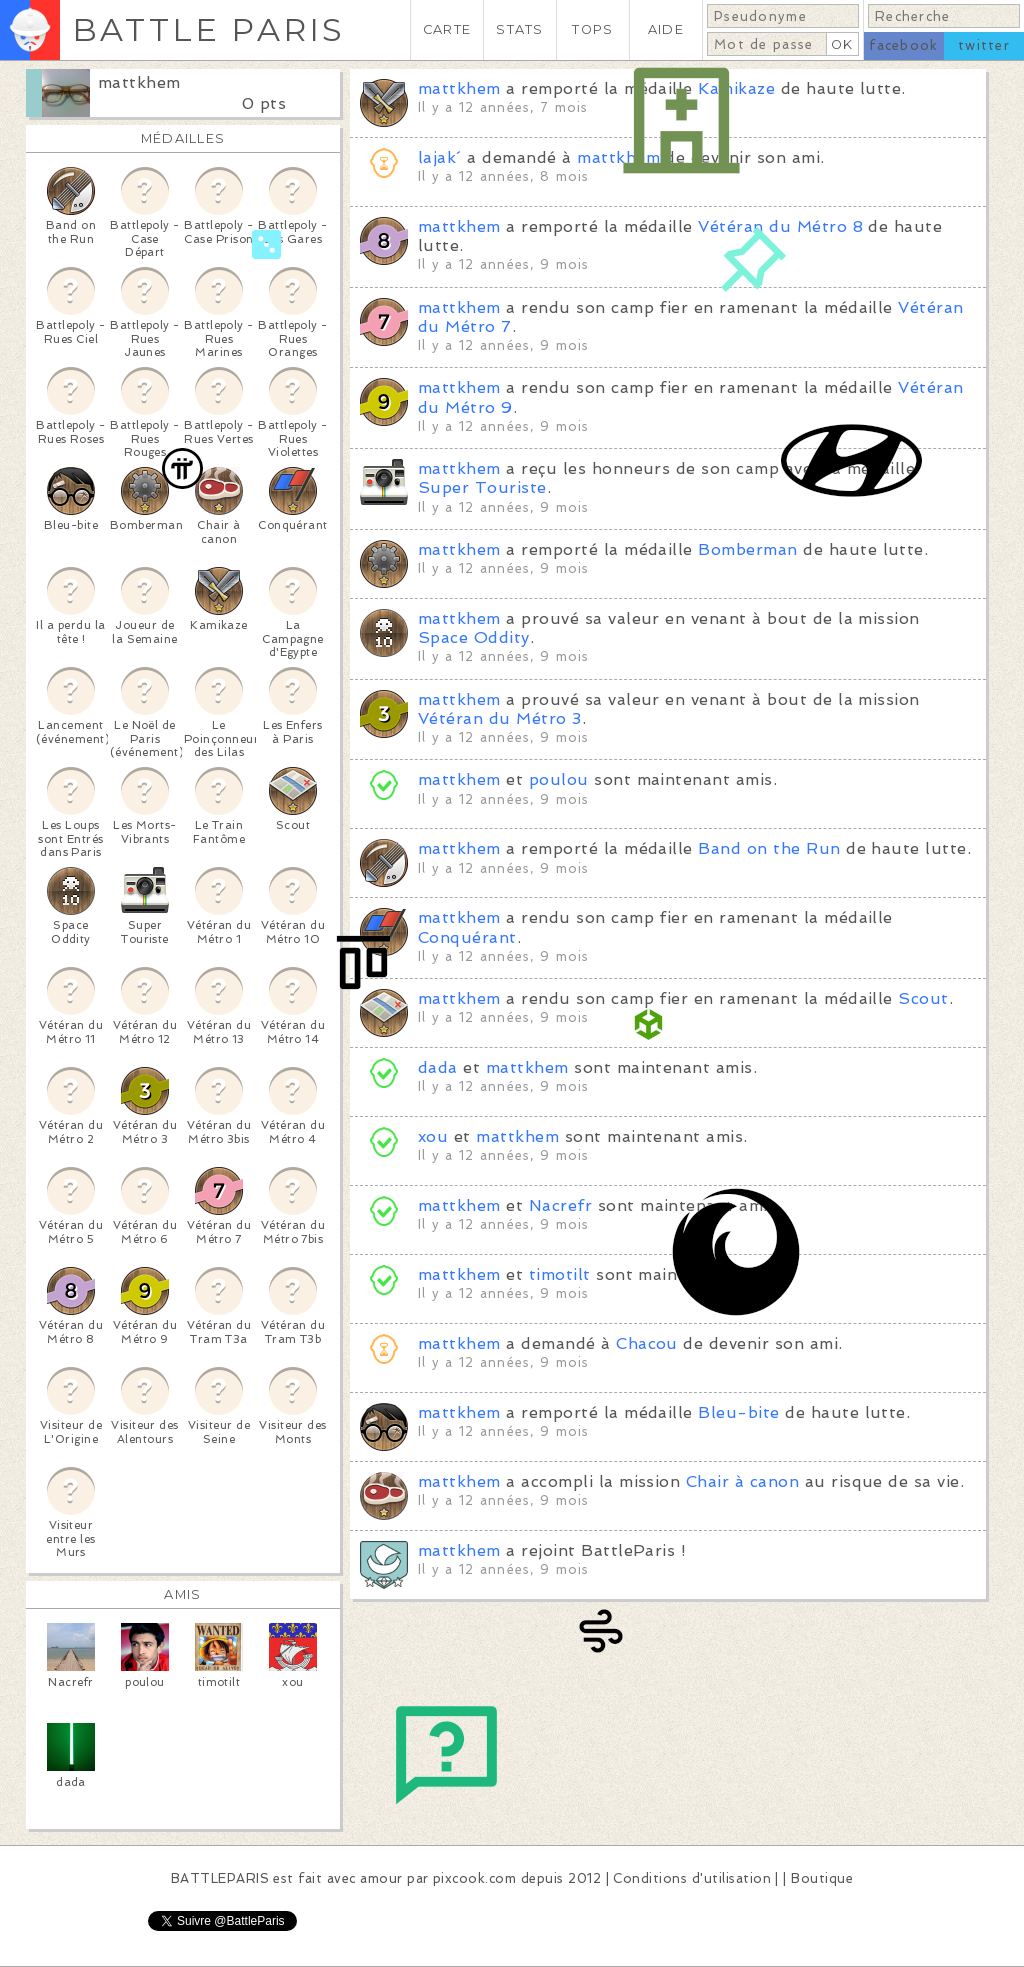 The image size is (1024, 1967). Describe the element at coordinates (736, 1252) in the screenshot. I see `open Mozilla Firefox browser` at that location.